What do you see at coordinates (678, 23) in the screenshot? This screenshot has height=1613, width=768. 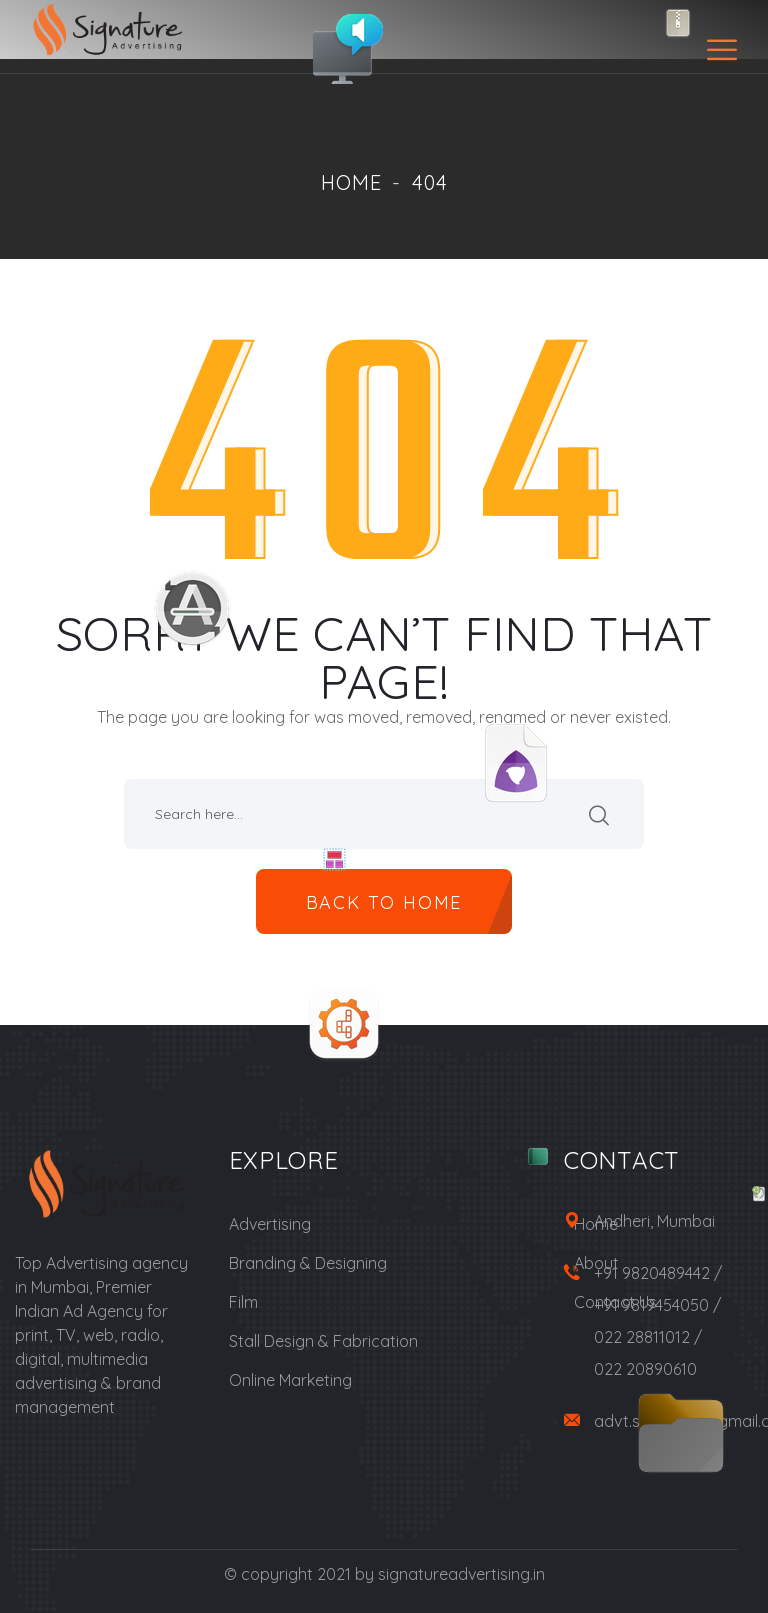 I see `open file roller archive manager` at bounding box center [678, 23].